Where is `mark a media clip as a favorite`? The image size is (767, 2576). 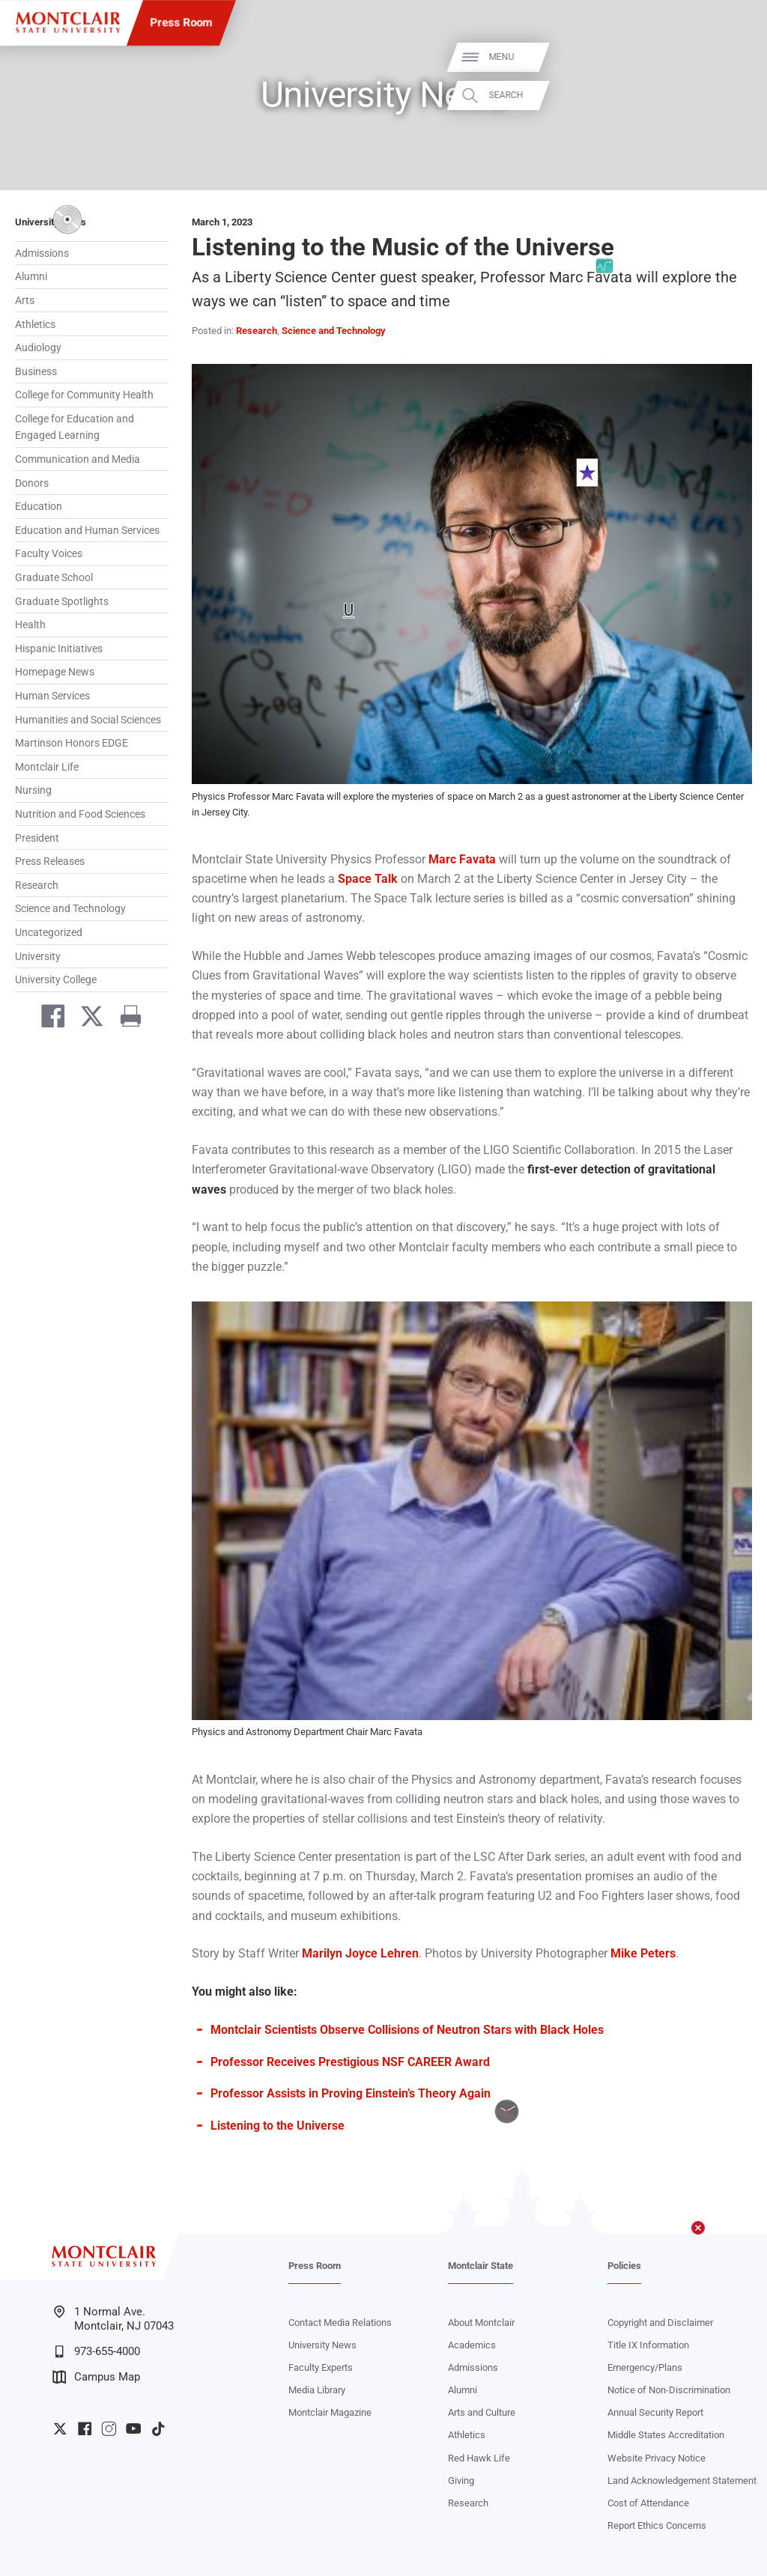 mark a media clip as a favorite is located at coordinates (587, 473).